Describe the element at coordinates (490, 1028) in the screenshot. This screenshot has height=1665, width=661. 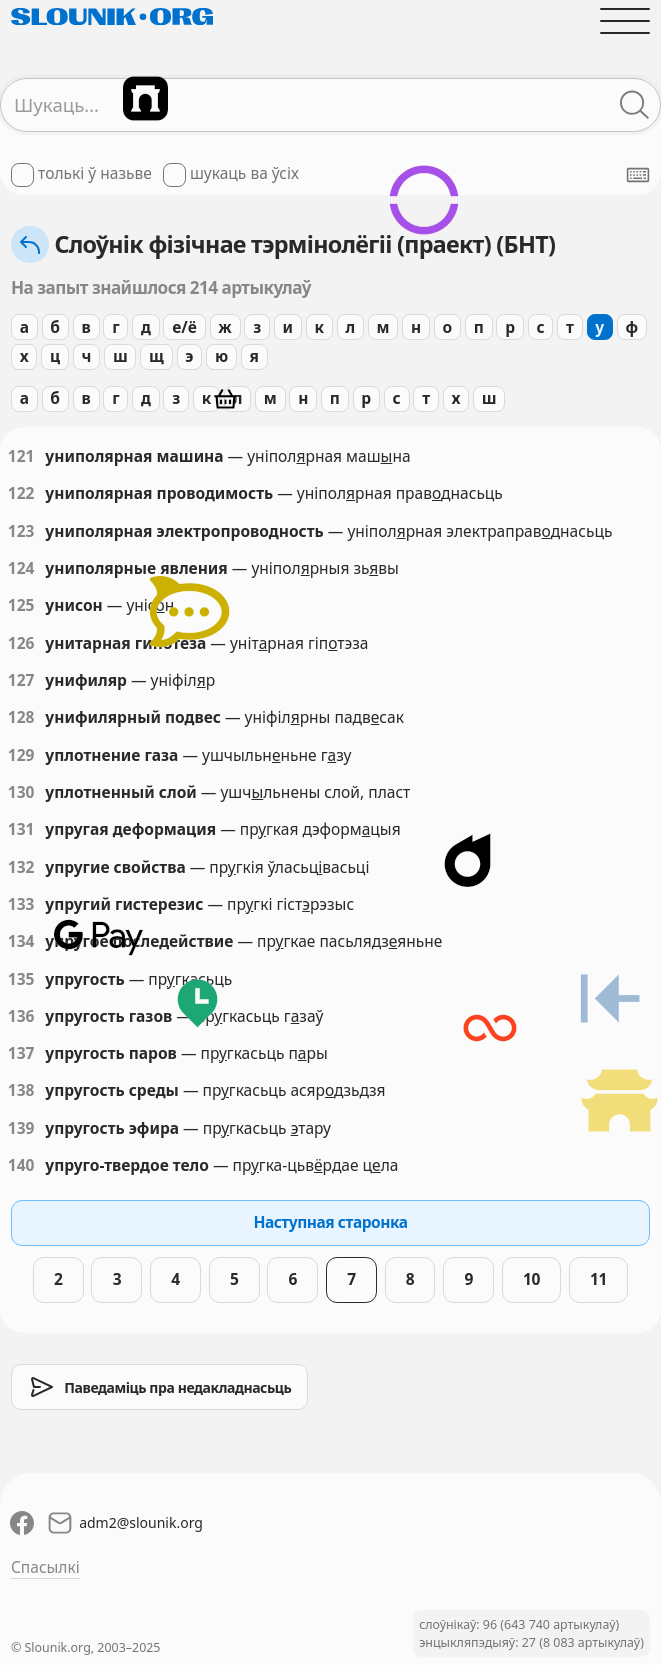
I see `indicates unlimited or infinite content` at that location.